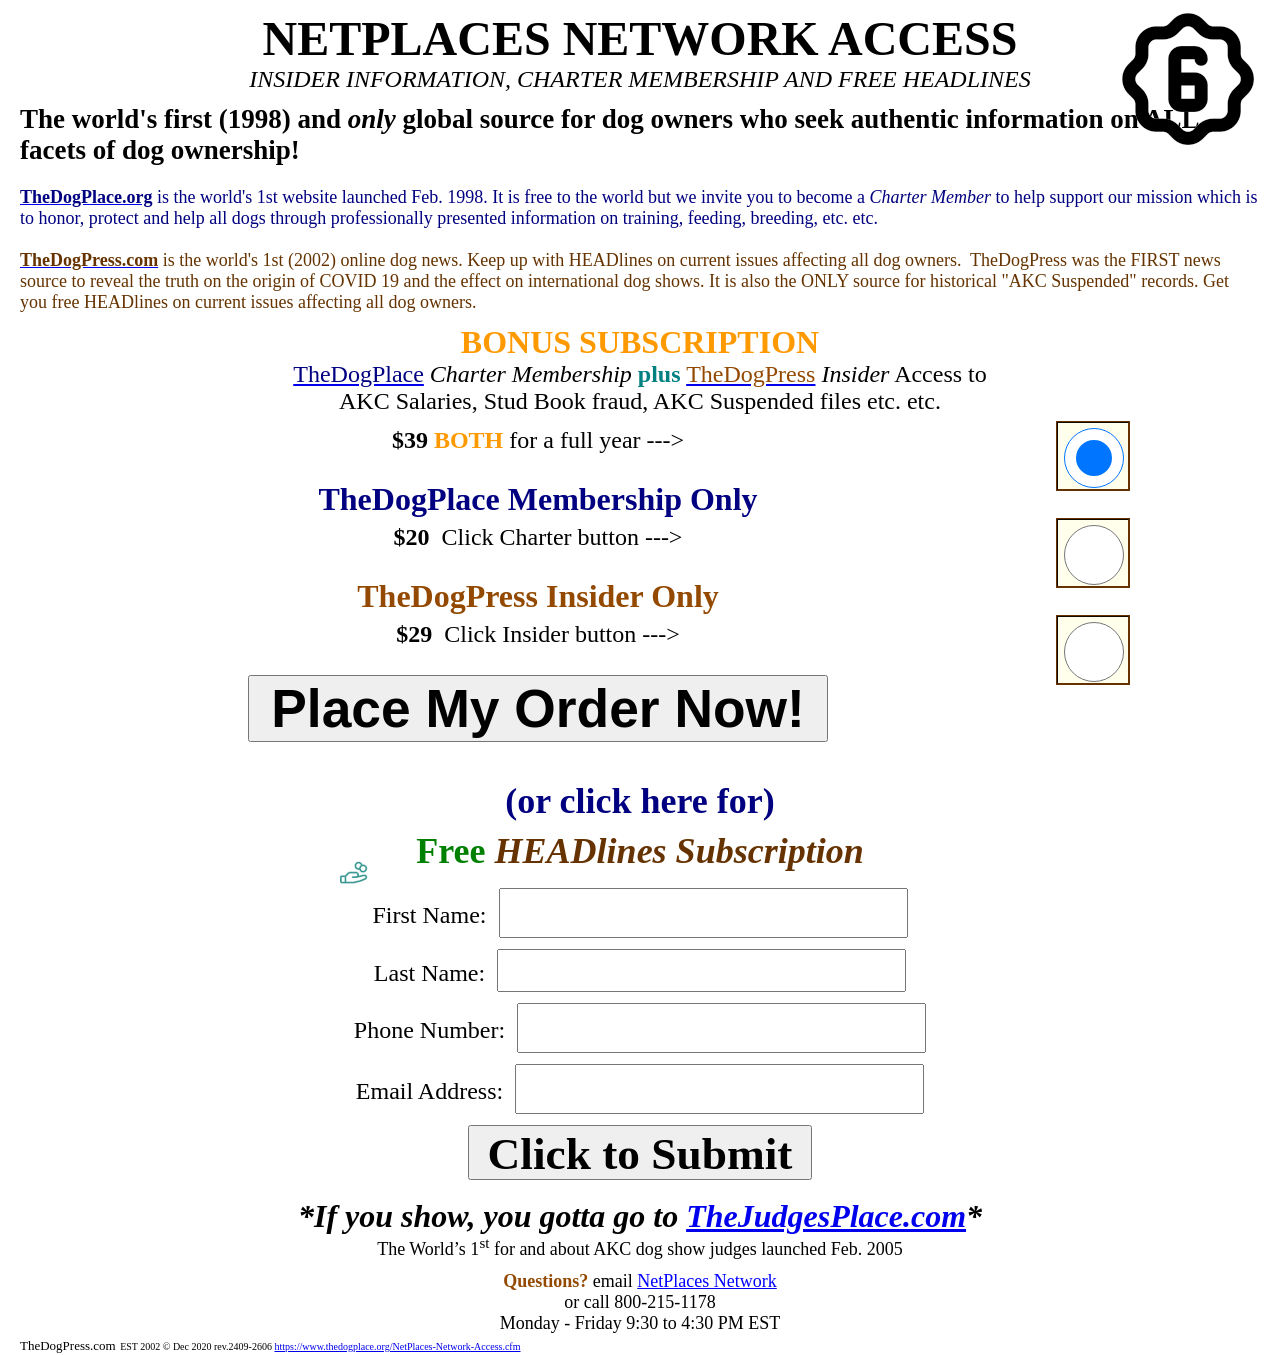  What do you see at coordinates (354, 873) in the screenshot?
I see `make a payment or donation` at bounding box center [354, 873].